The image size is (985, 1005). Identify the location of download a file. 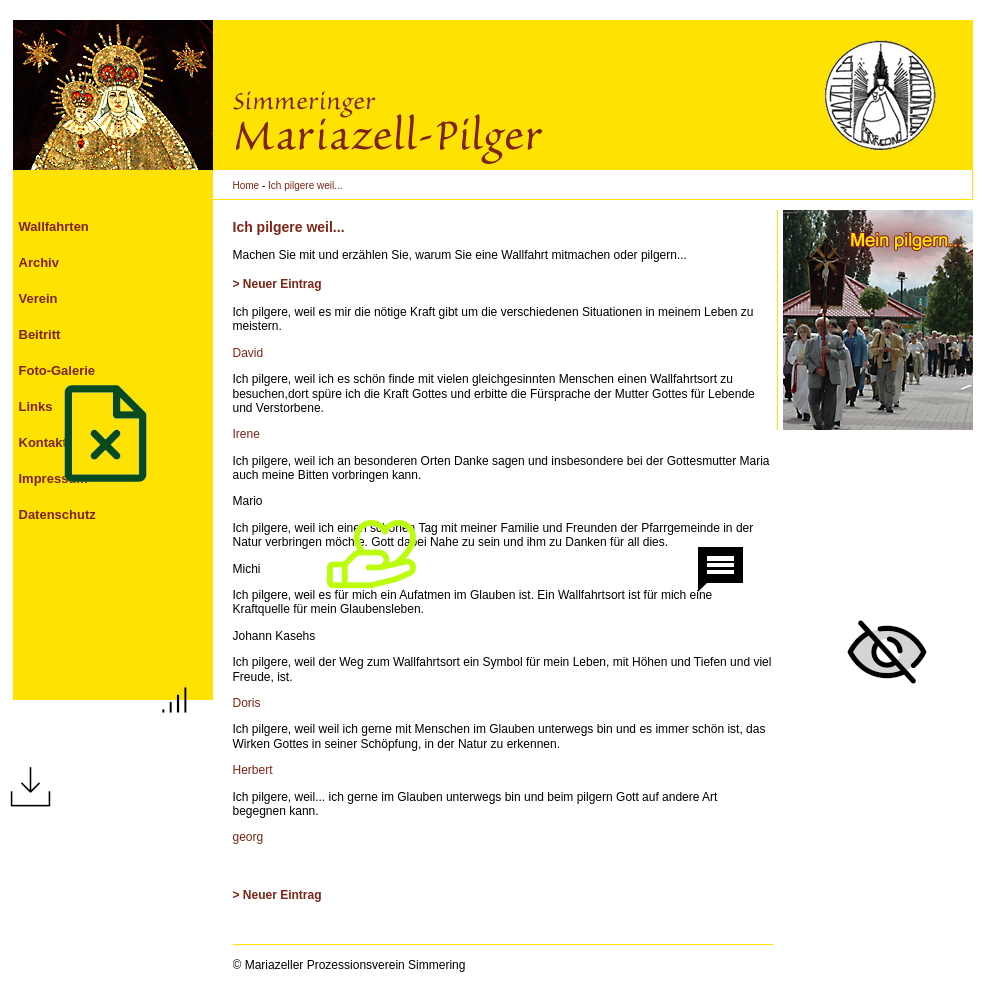
(30, 788).